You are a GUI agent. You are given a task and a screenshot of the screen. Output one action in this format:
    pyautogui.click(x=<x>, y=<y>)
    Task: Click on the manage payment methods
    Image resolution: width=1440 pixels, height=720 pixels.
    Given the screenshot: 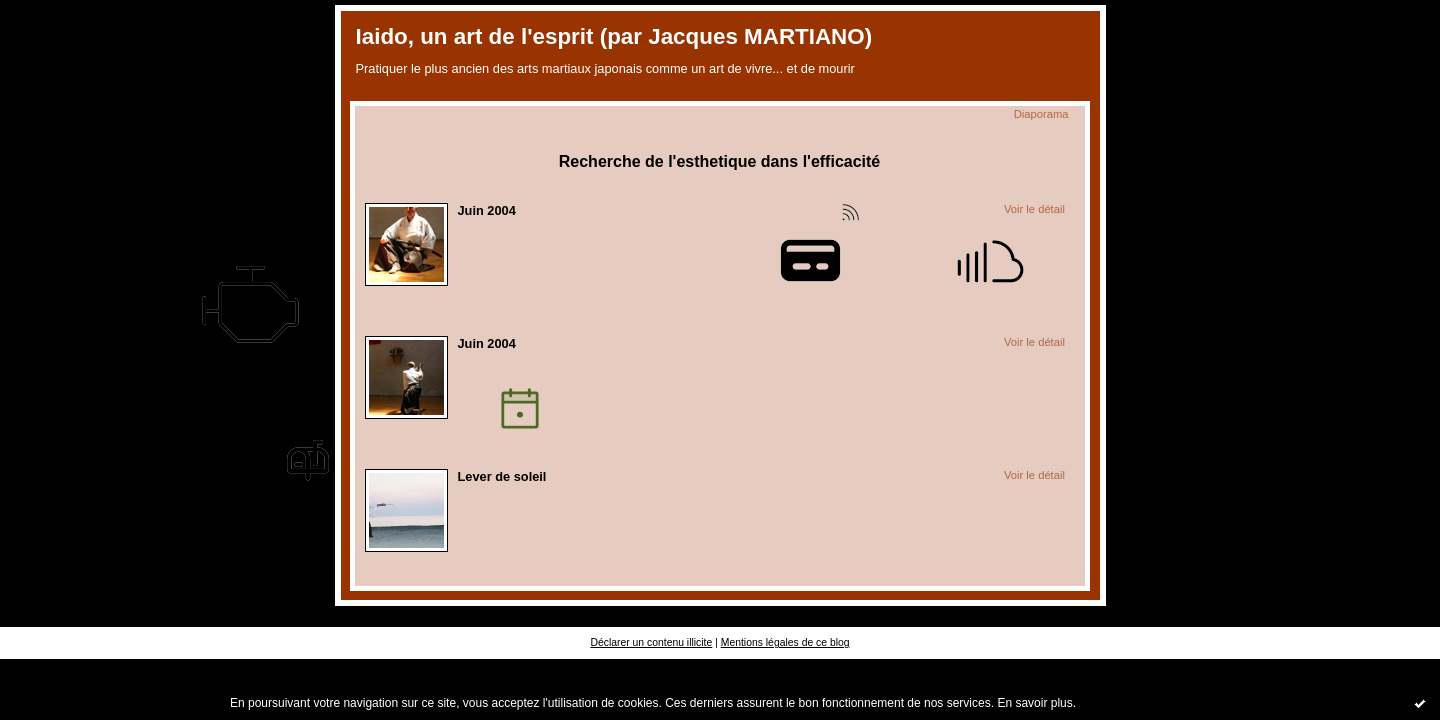 What is the action you would take?
    pyautogui.click(x=810, y=260)
    